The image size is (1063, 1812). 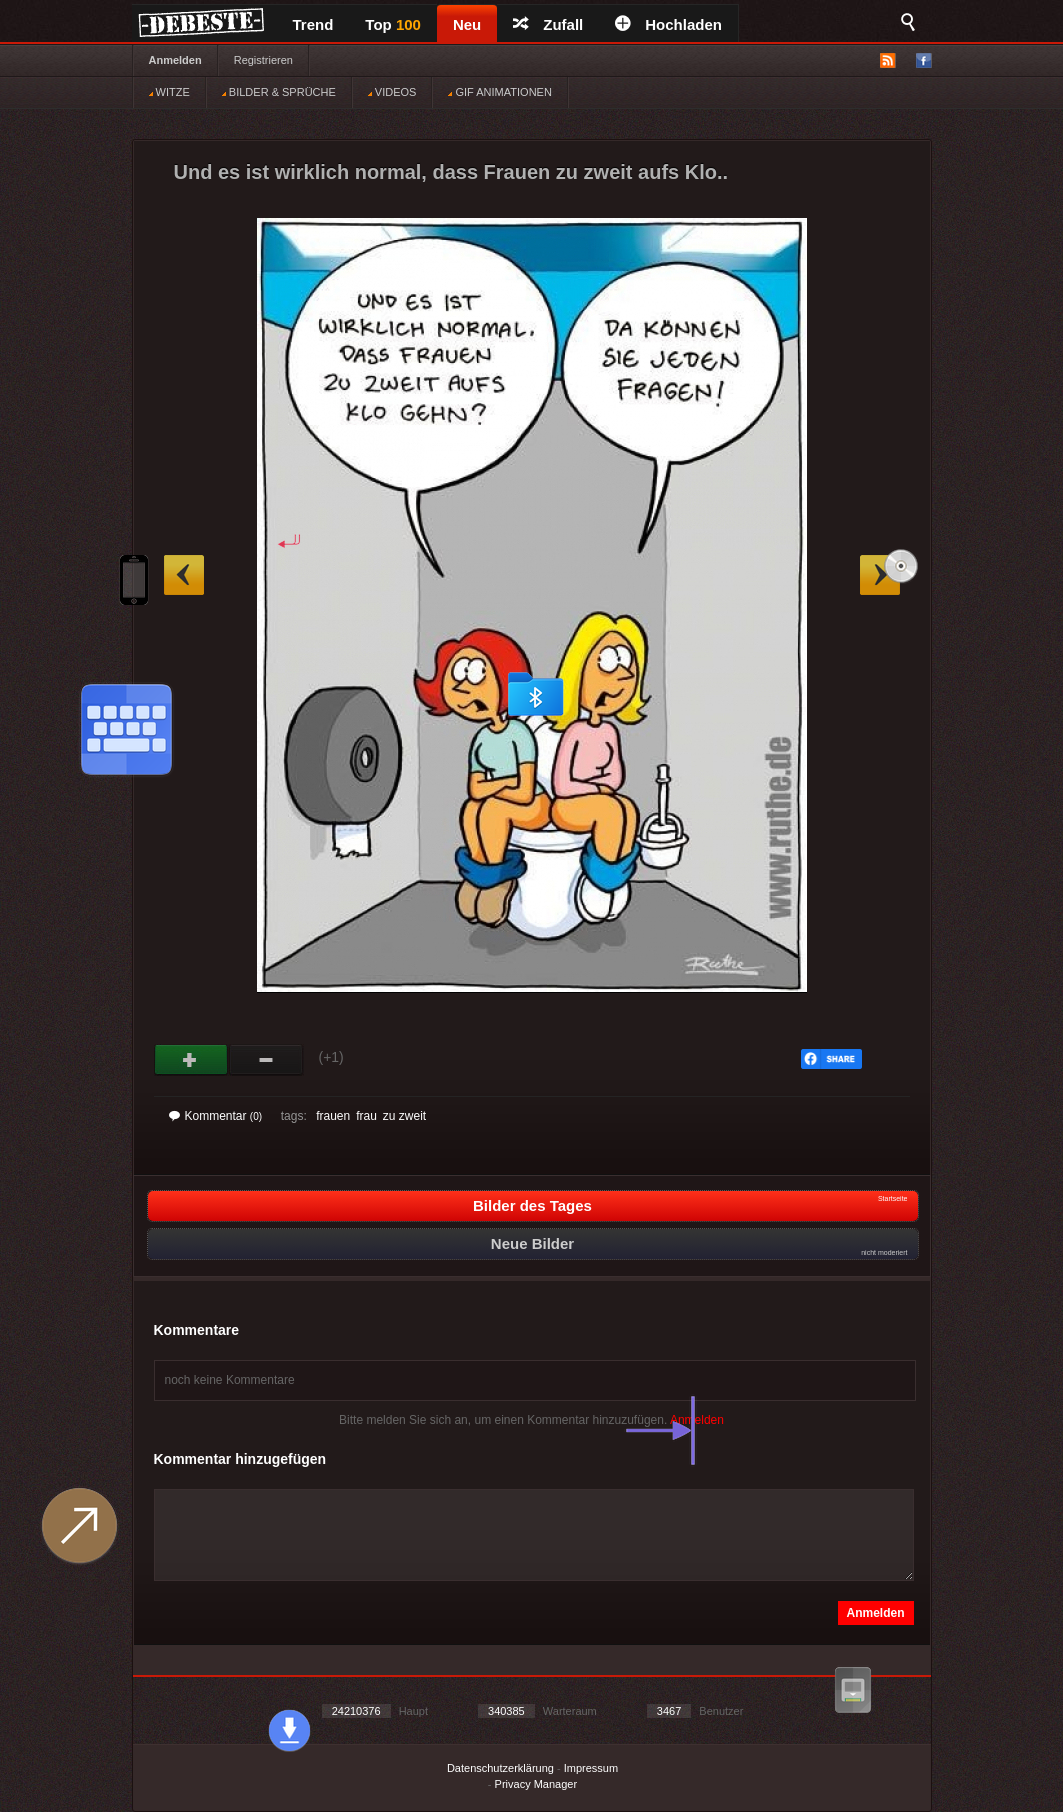 I want to click on go to the last item in a list or sequence, so click(x=660, y=1430).